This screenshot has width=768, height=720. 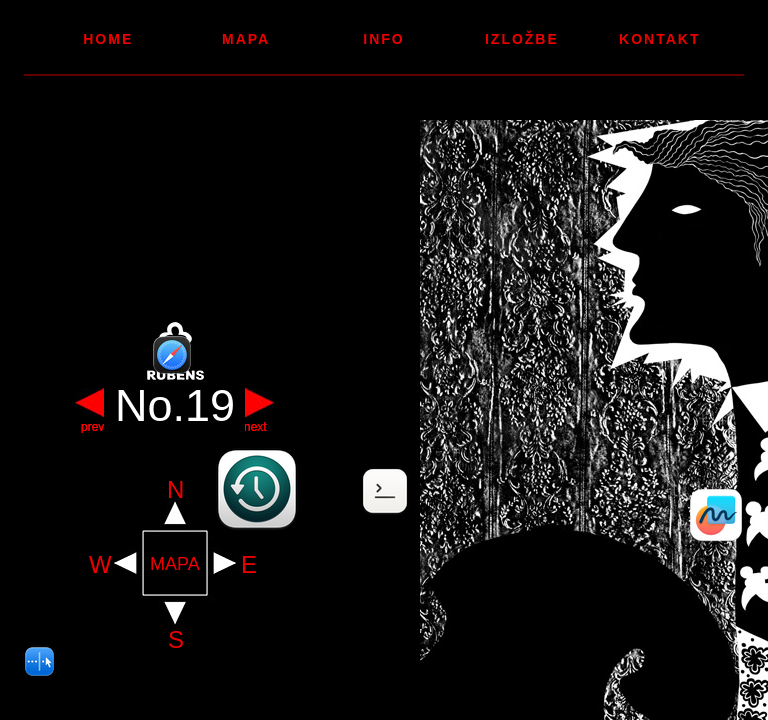 I want to click on open Time Machine backup utility, so click(x=257, y=489).